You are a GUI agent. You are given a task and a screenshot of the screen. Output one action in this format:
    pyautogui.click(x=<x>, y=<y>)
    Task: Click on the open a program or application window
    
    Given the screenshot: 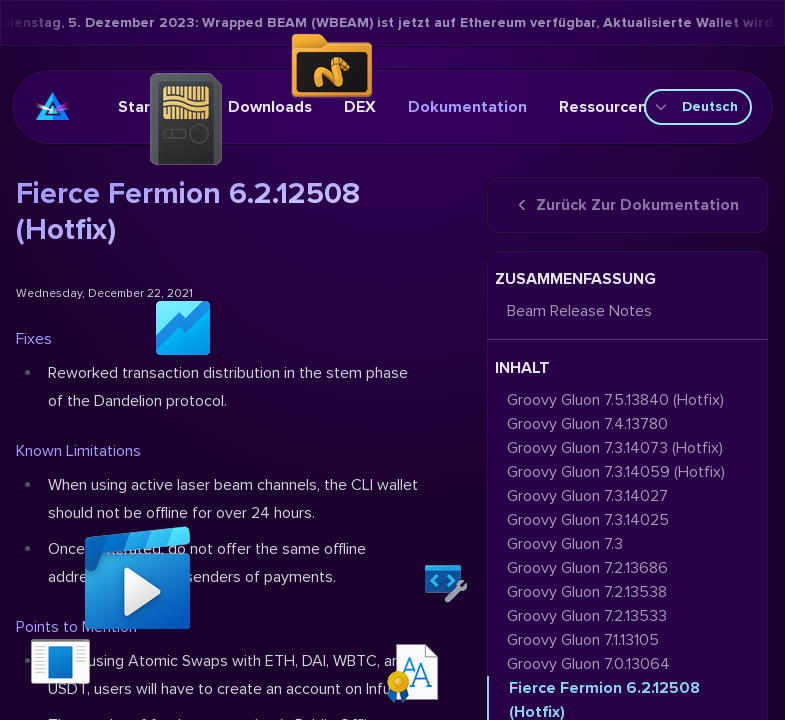 What is the action you would take?
    pyautogui.click(x=60, y=661)
    